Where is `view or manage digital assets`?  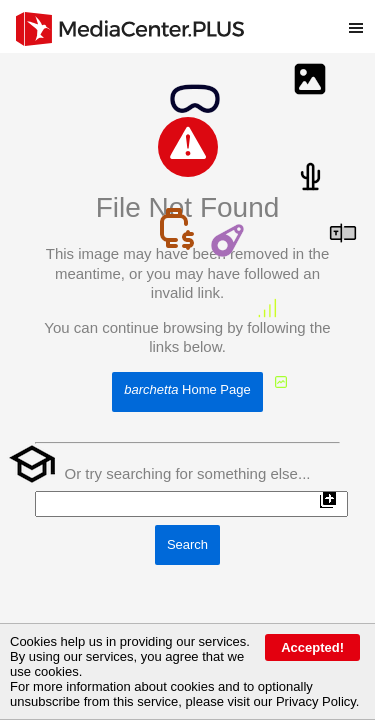
view or manage digital assets is located at coordinates (227, 240).